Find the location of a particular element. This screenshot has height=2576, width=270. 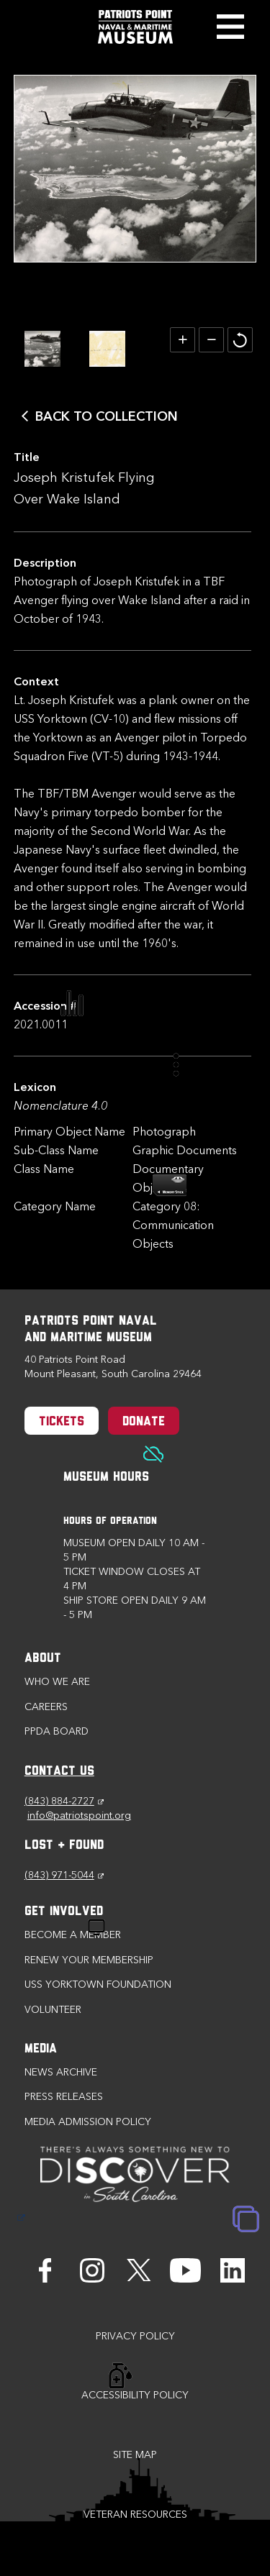

open more options menu is located at coordinates (176, 1064).